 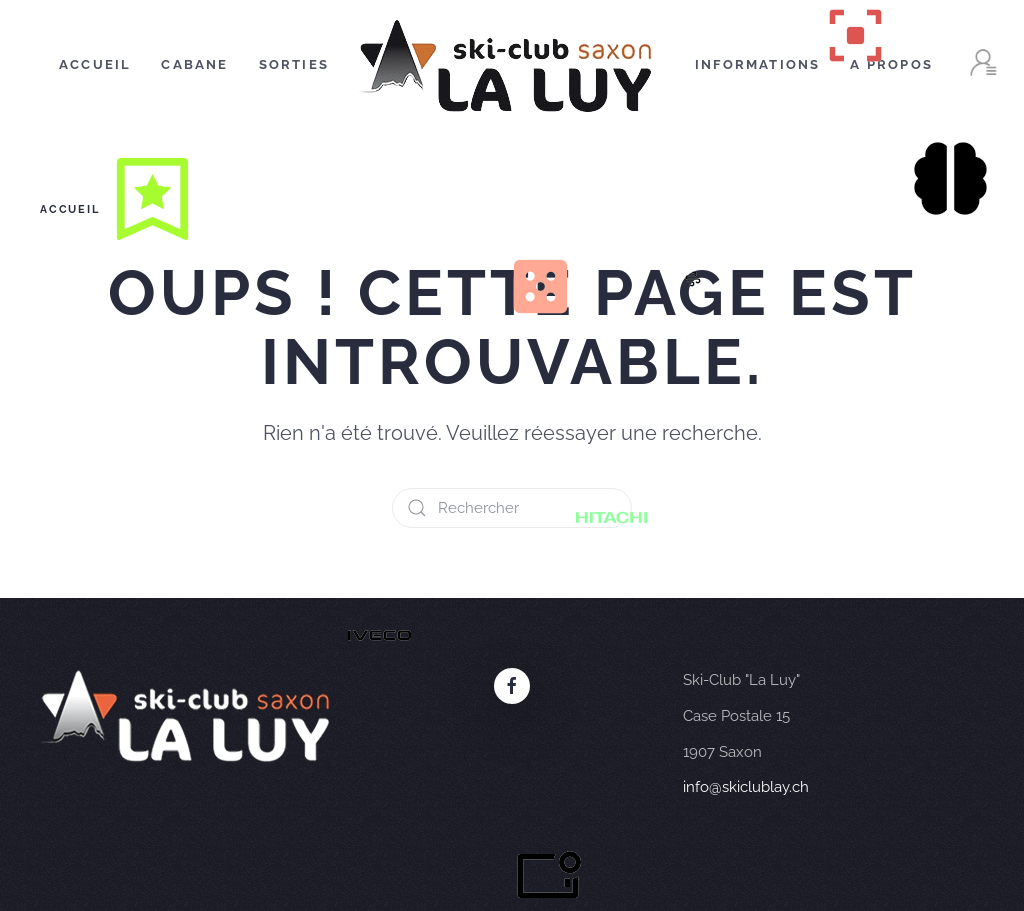 What do you see at coordinates (548, 876) in the screenshot?
I see `access phone camera or video recording` at bounding box center [548, 876].